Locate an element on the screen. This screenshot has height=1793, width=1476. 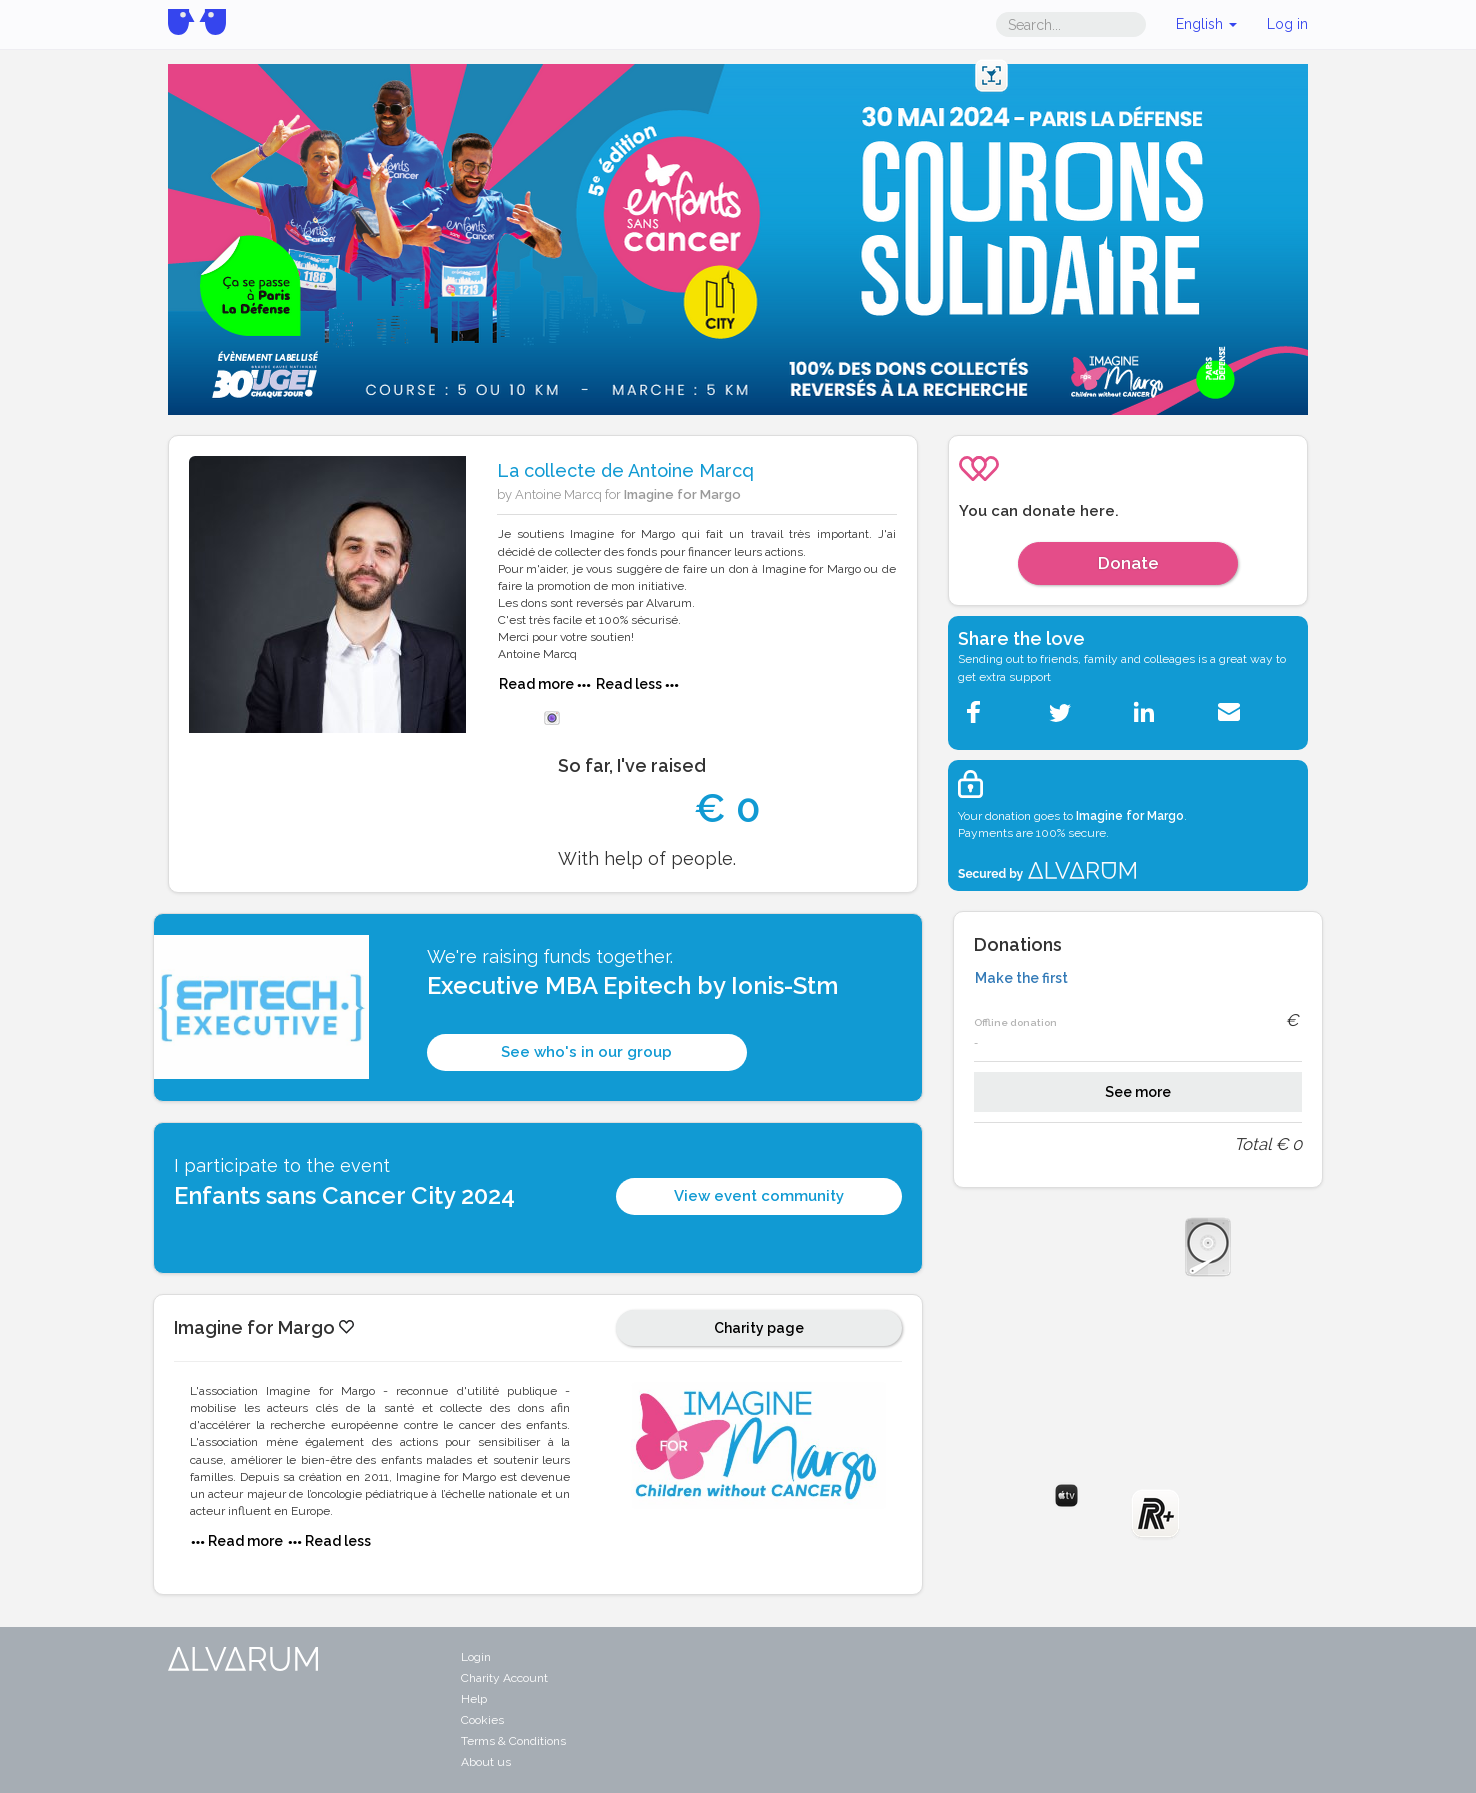
open the Apple TV app is located at coordinates (1066, 1495).